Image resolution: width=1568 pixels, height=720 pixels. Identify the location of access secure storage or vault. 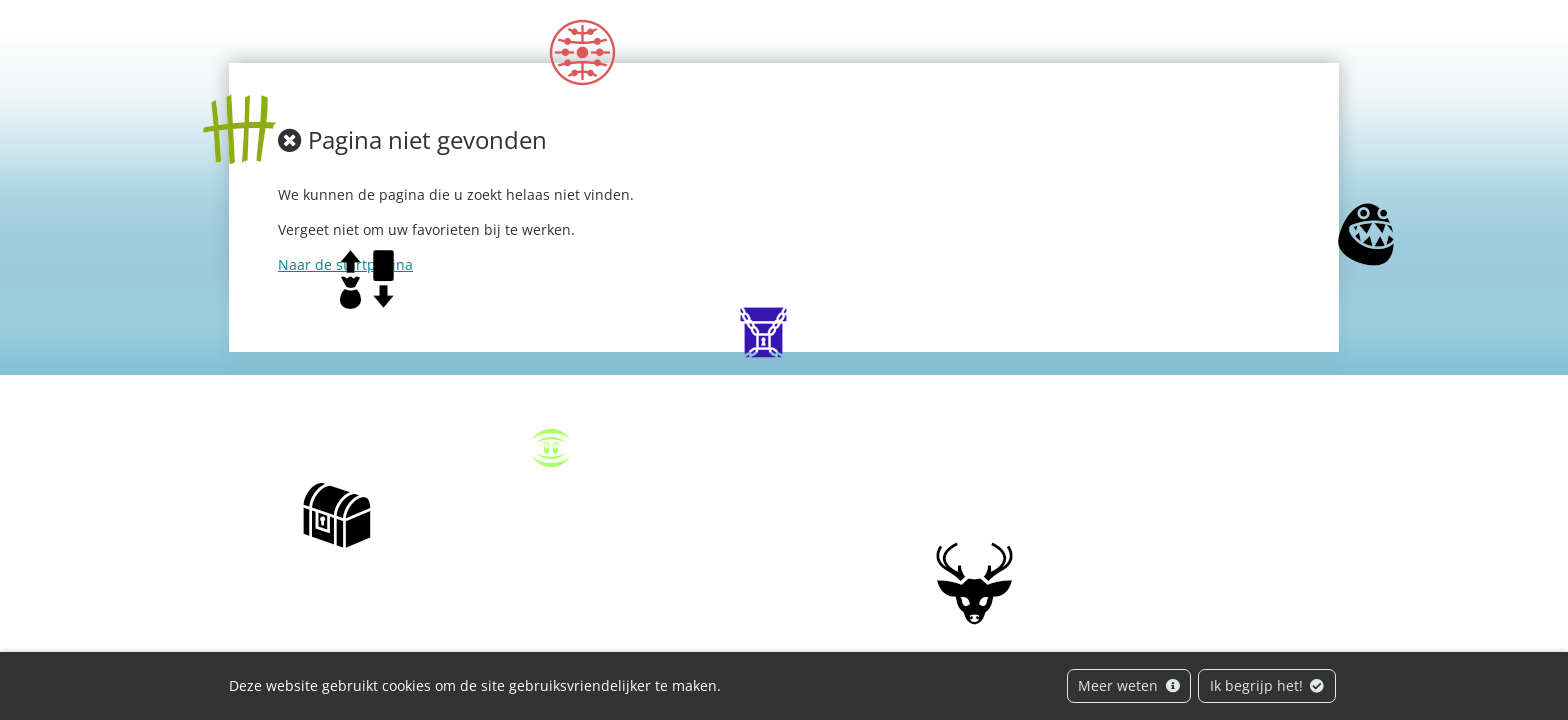
(763, 332).